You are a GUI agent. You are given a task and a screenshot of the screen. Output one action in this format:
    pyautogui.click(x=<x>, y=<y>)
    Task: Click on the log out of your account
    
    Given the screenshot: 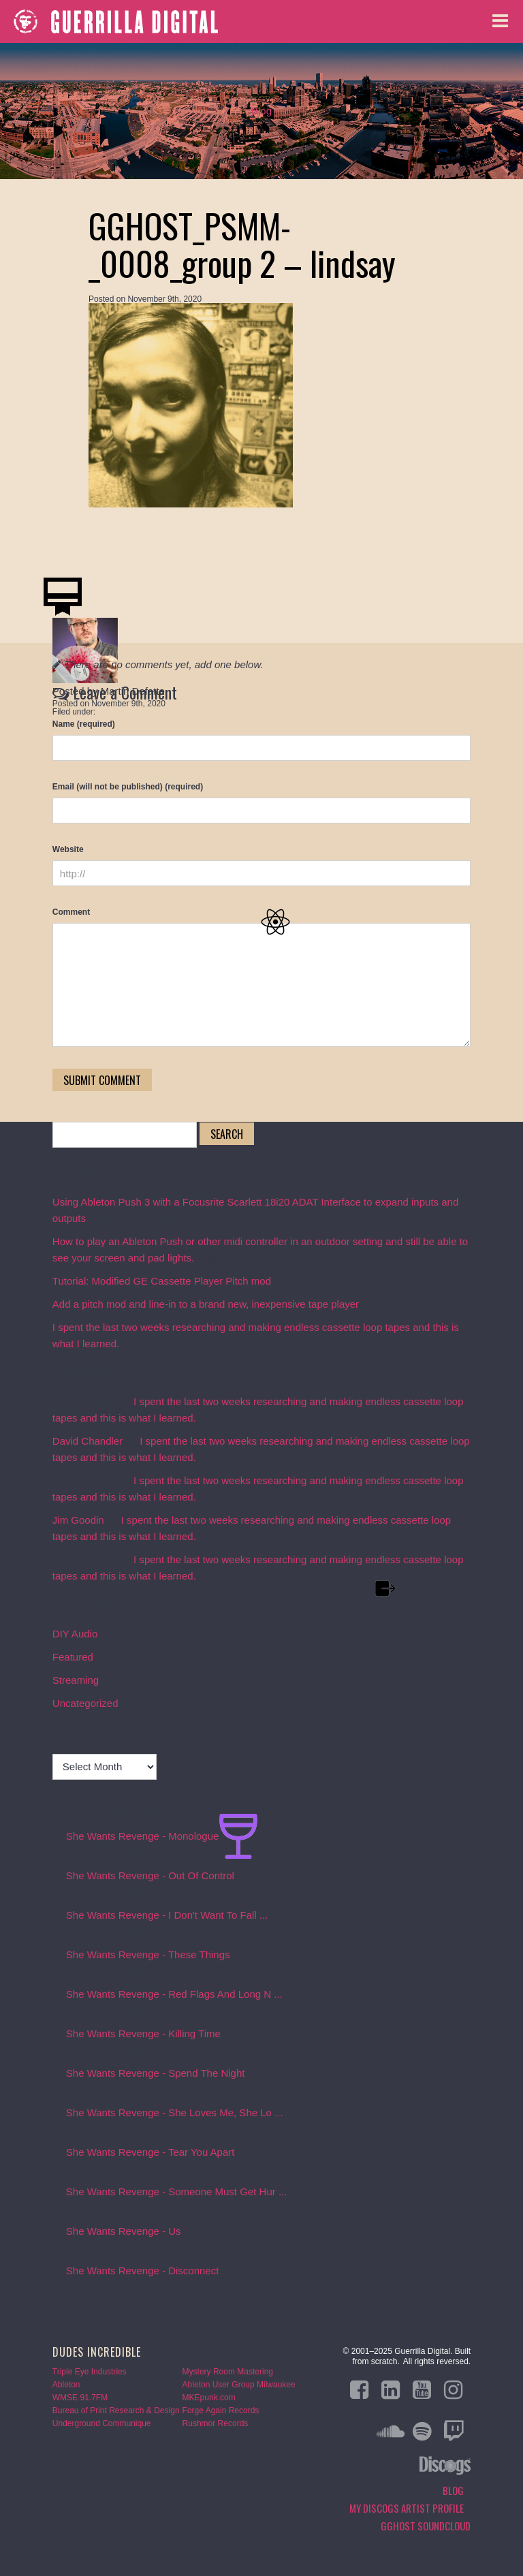 What is the action you would take?
    pyautogui.click(x=385, y=1588)
    